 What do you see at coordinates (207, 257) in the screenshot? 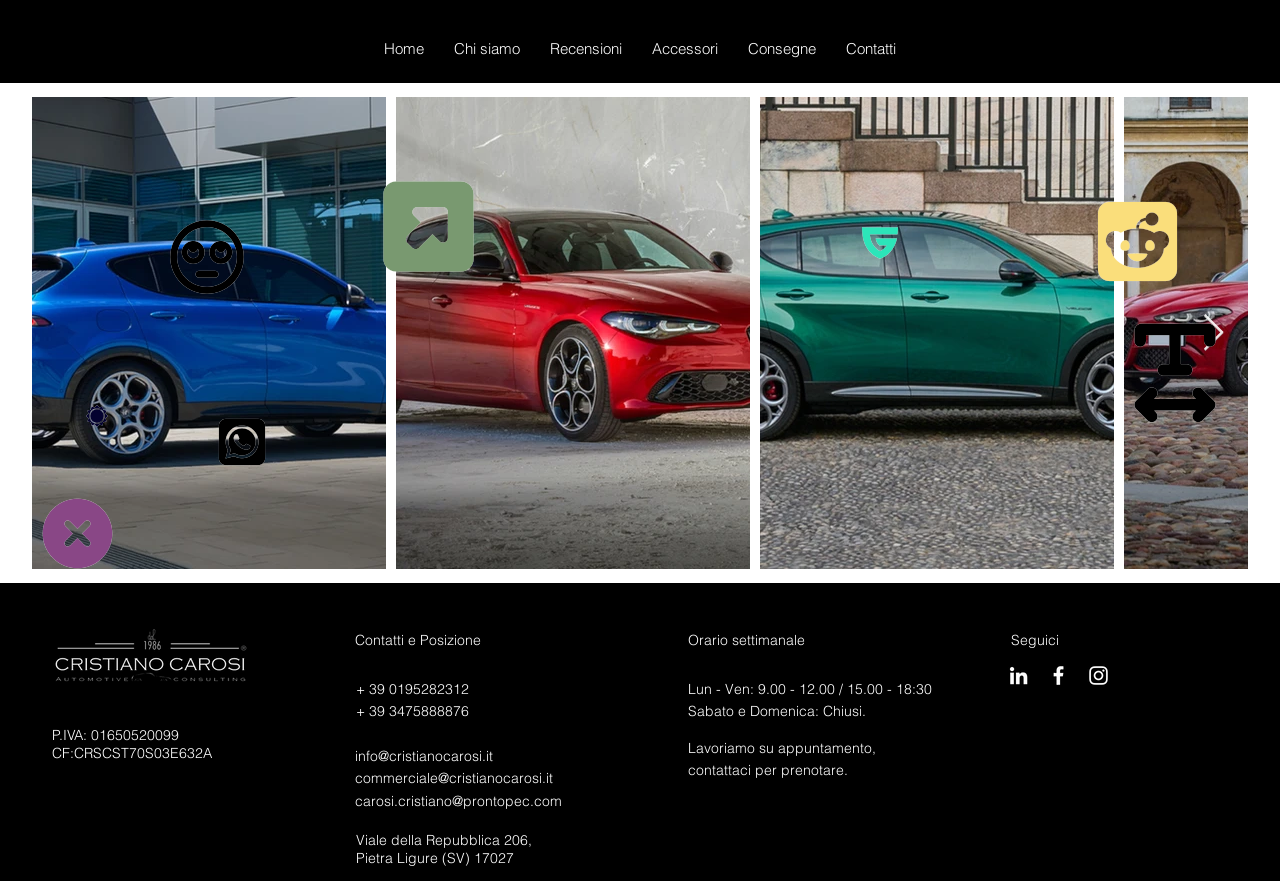
I see `express annoyance or exasperation` at bounding box center [207, 257].